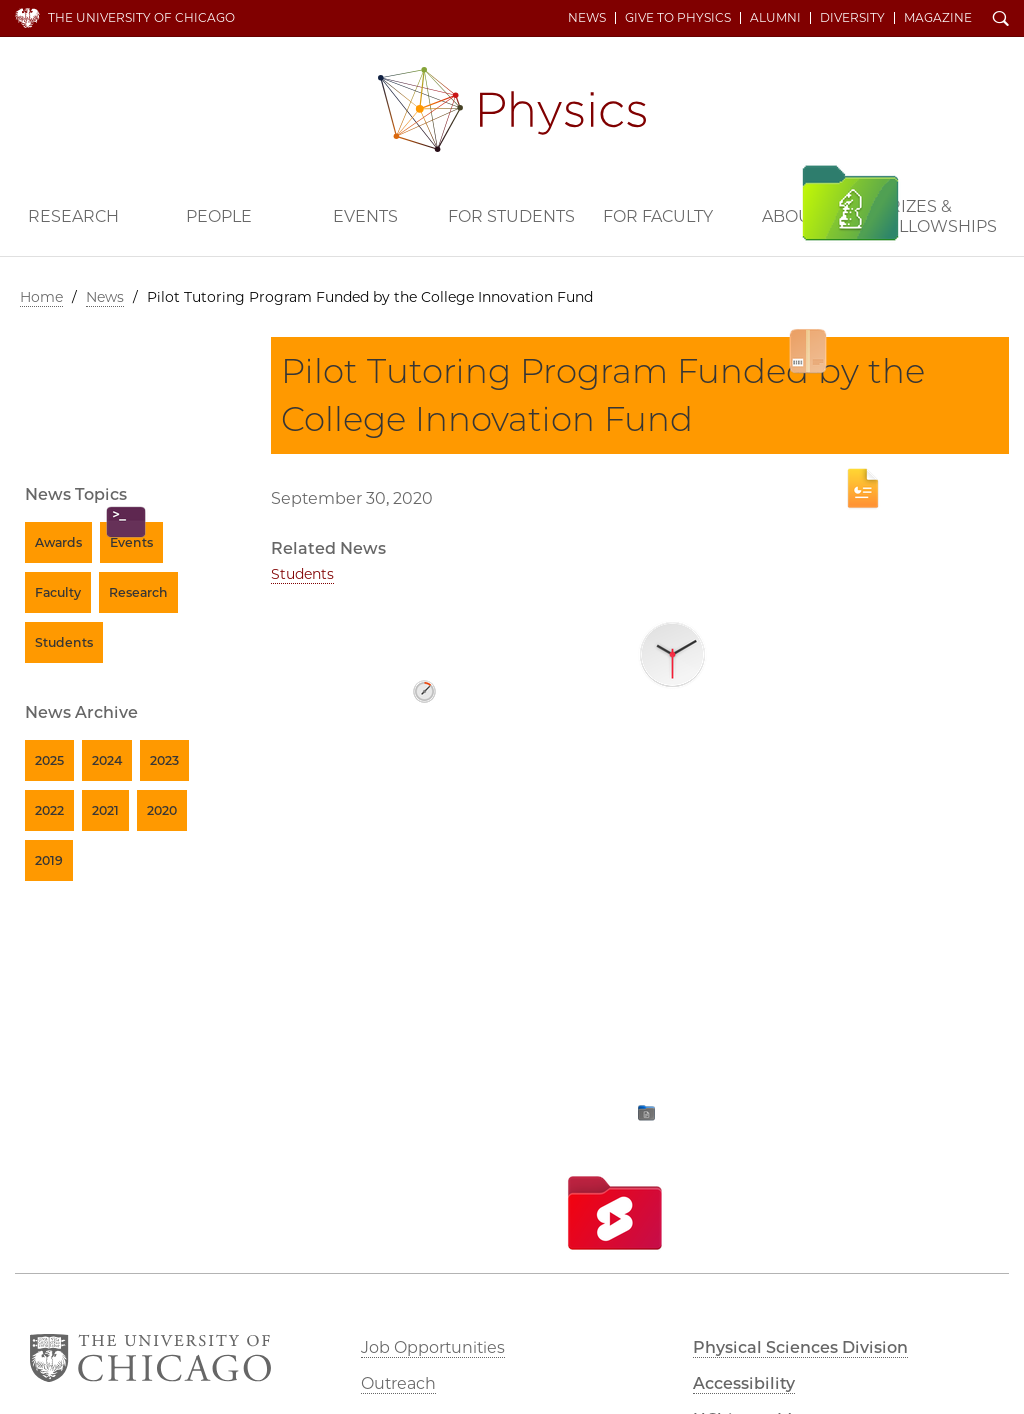 The width and height of the screenshot is (1024, 1414). Describe the element at coordinates (614, 1215) in the screenshot. I see `open folder containing YouTube Shorts videos` at that location.